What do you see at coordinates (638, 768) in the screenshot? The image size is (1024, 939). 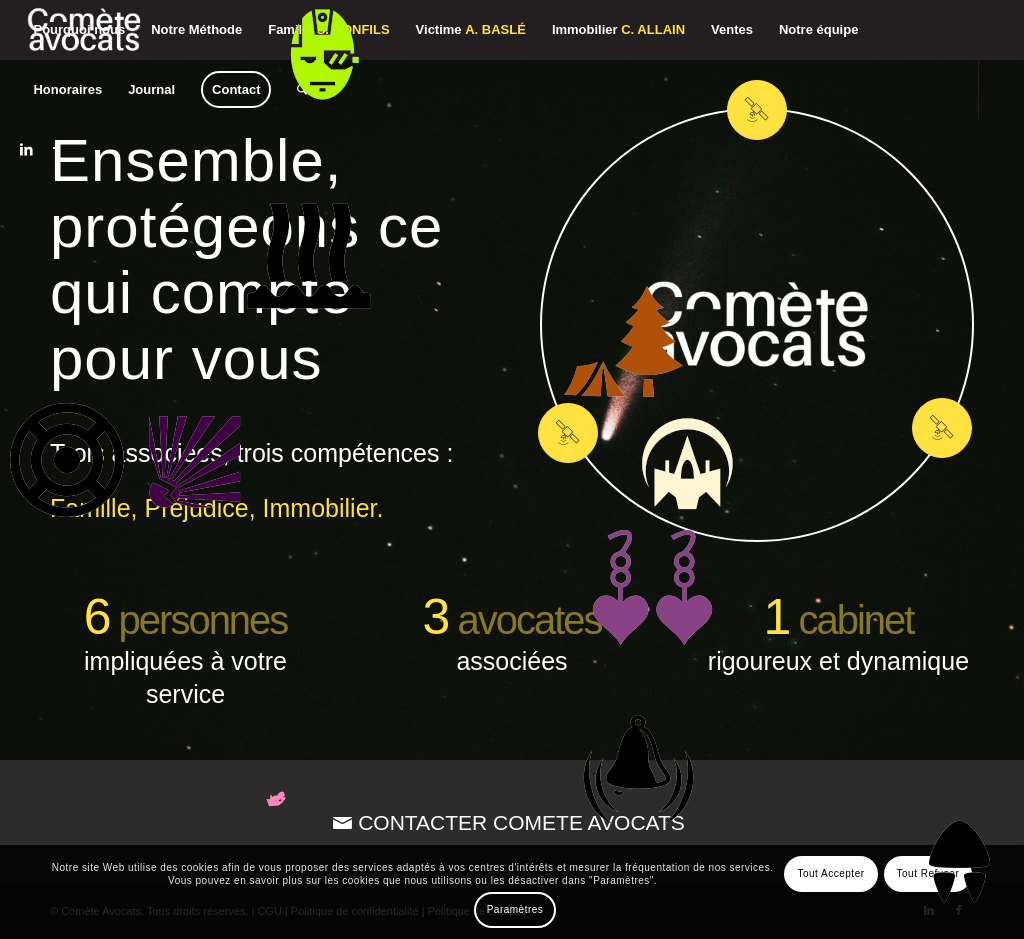 I see `indicates new notifications or alerts` at bounding box center [638, 768].